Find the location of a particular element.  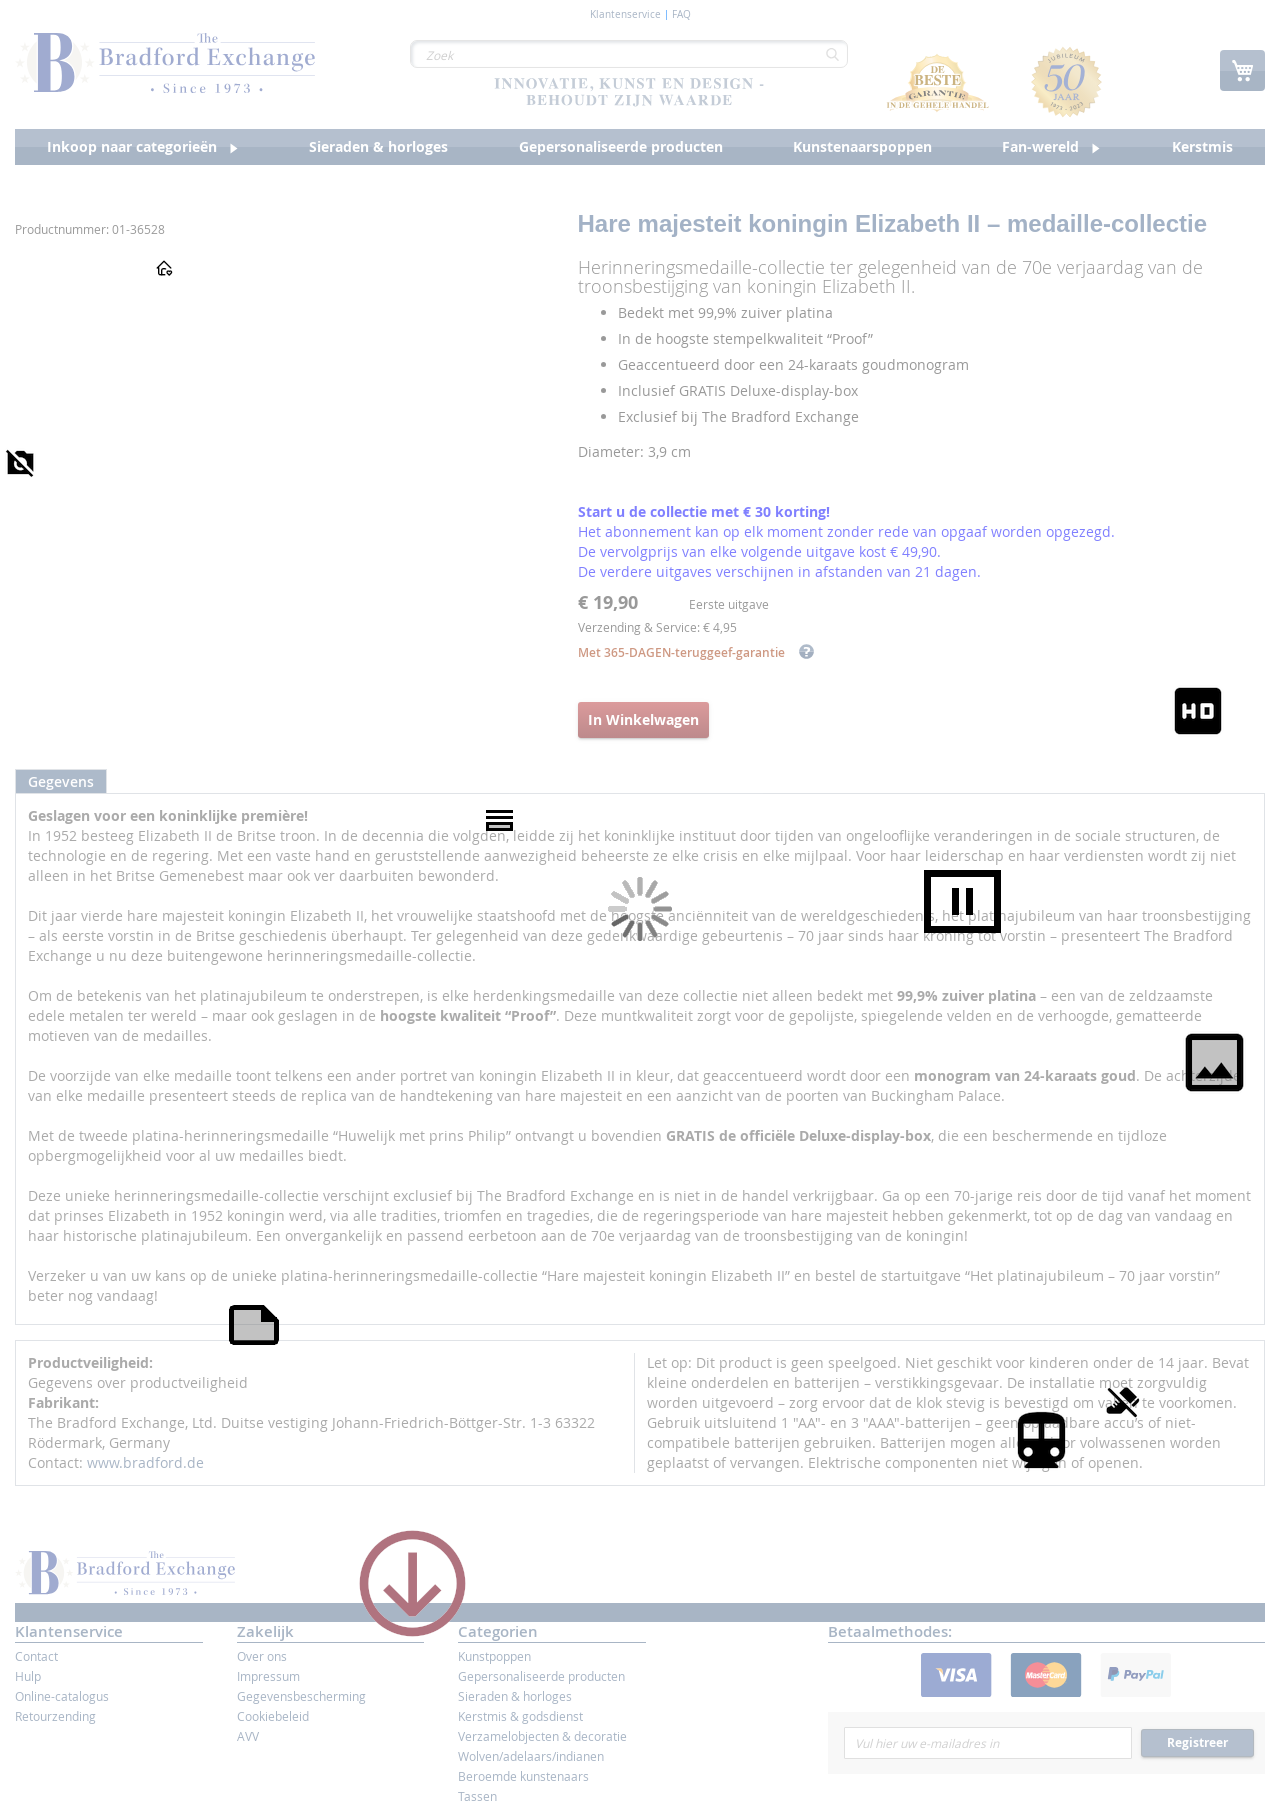

view your favorite or saved home is located at coordinates (164, 268).